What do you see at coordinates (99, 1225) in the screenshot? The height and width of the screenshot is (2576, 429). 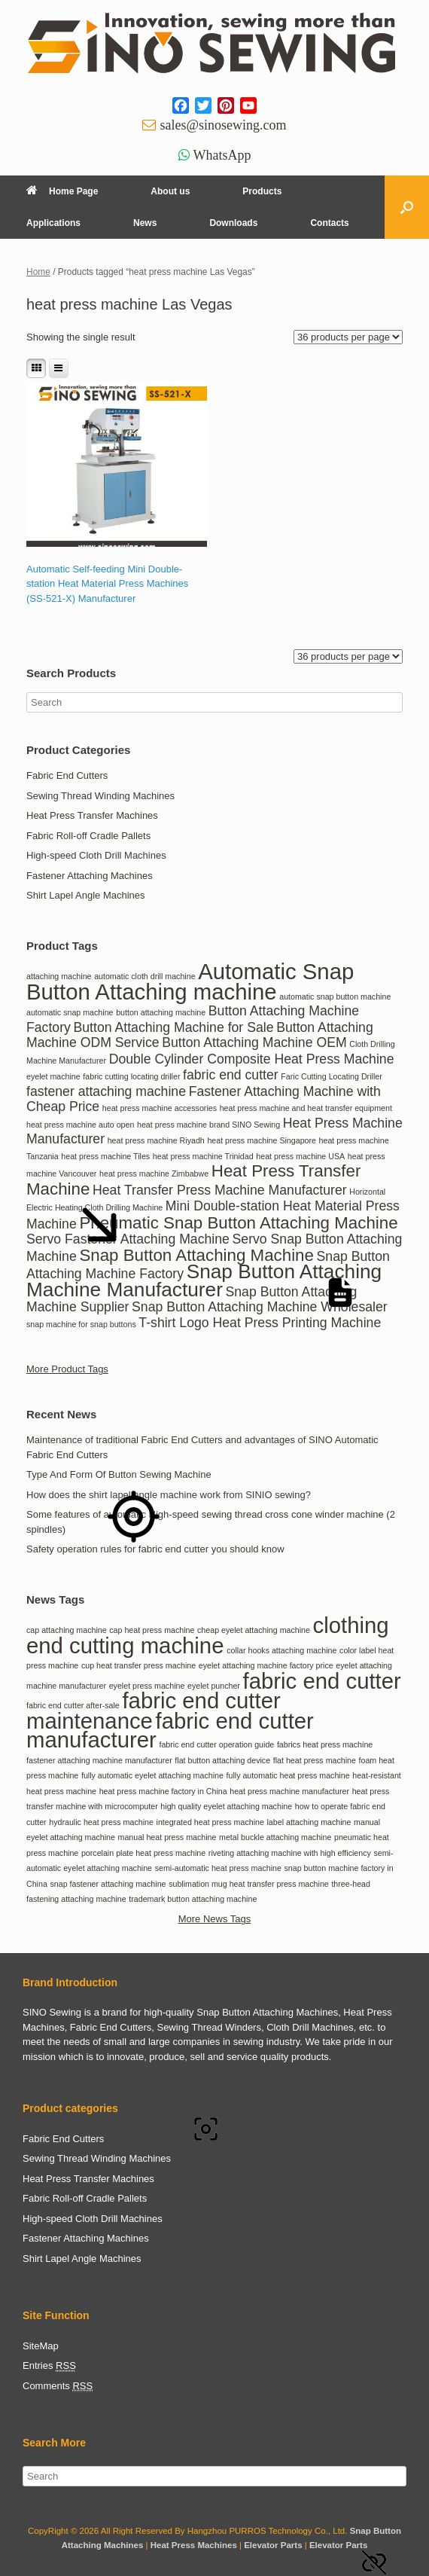 I see `navigate to the next item diagonally` at bounding box center [99, 1225].